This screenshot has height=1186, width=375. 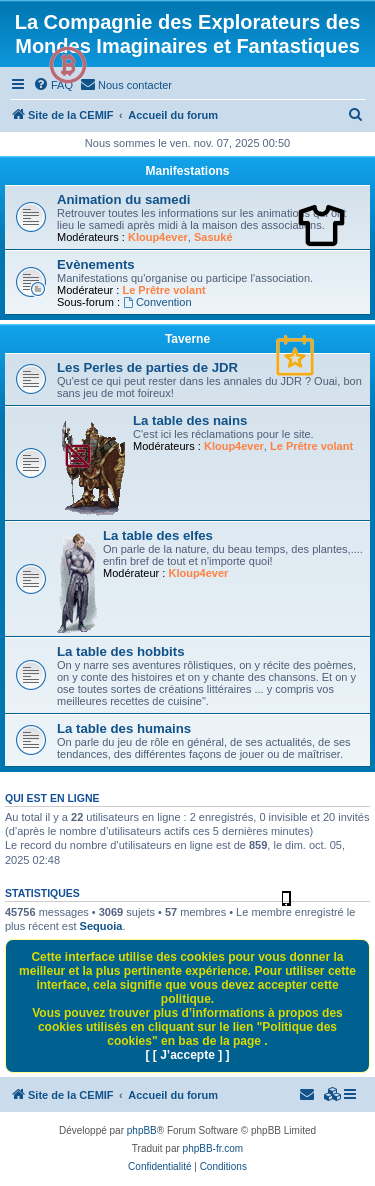 I want to click on view bitcoin balance or wallet, so click(x=68, y=65).